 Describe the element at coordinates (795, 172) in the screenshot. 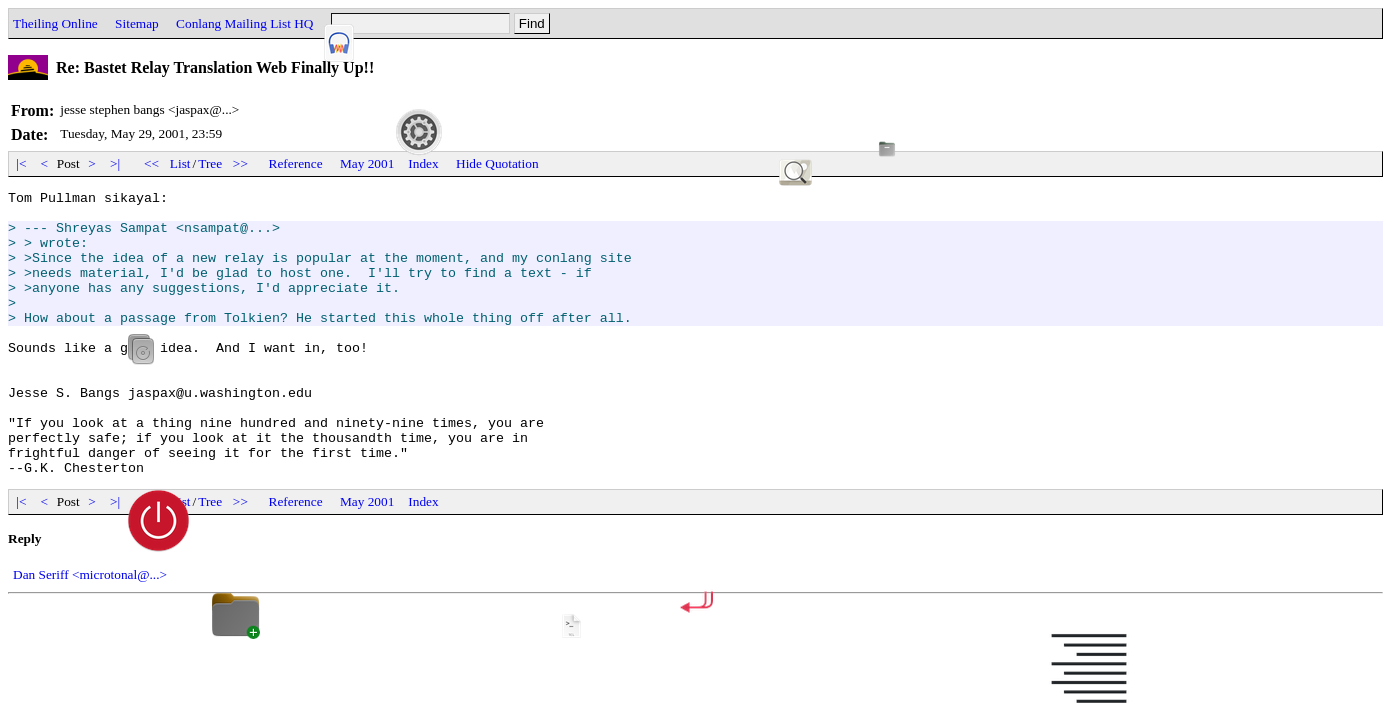

I see `open eye of mate image viewer application` at that location.